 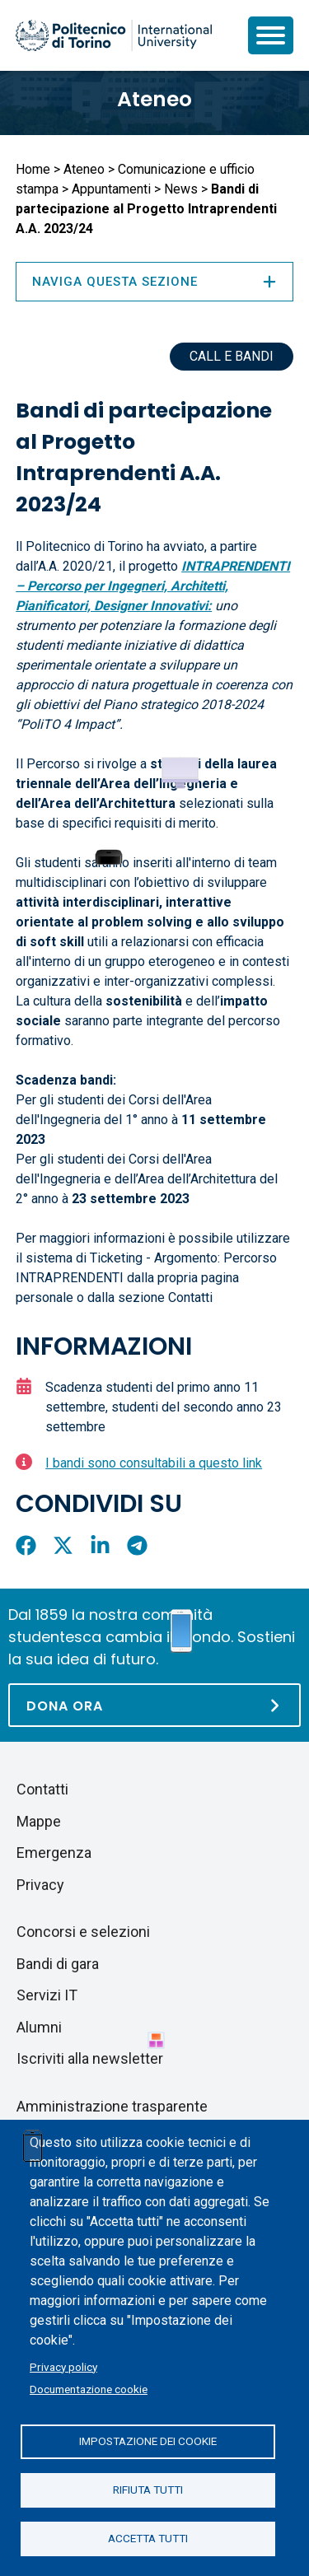 What do you see at coordinates (181, 1631) in the screenshot?
I see `iPhone 7 Plus device icon` at bounding box center [181, 1631].